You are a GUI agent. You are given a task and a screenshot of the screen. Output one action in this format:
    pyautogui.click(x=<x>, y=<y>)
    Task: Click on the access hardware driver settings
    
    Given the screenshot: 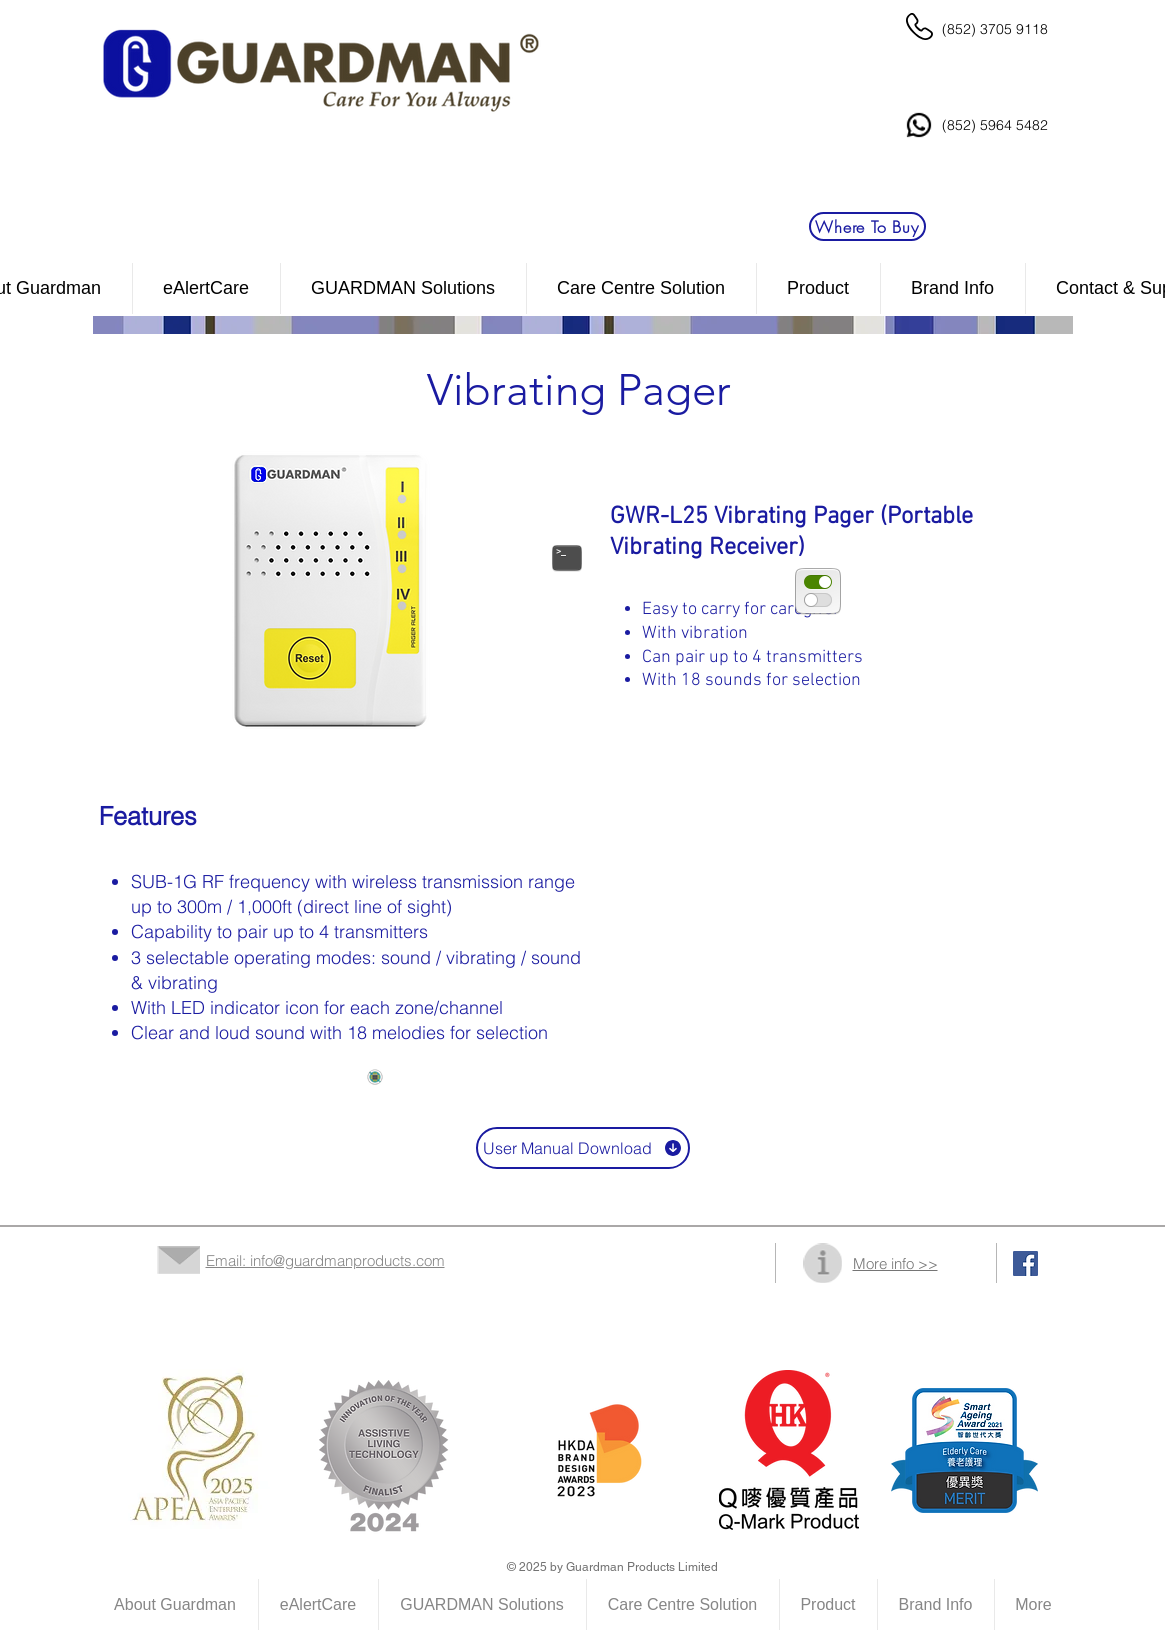 What is the action you would take?
    pyautogui.click(x=375, y=1077)
    